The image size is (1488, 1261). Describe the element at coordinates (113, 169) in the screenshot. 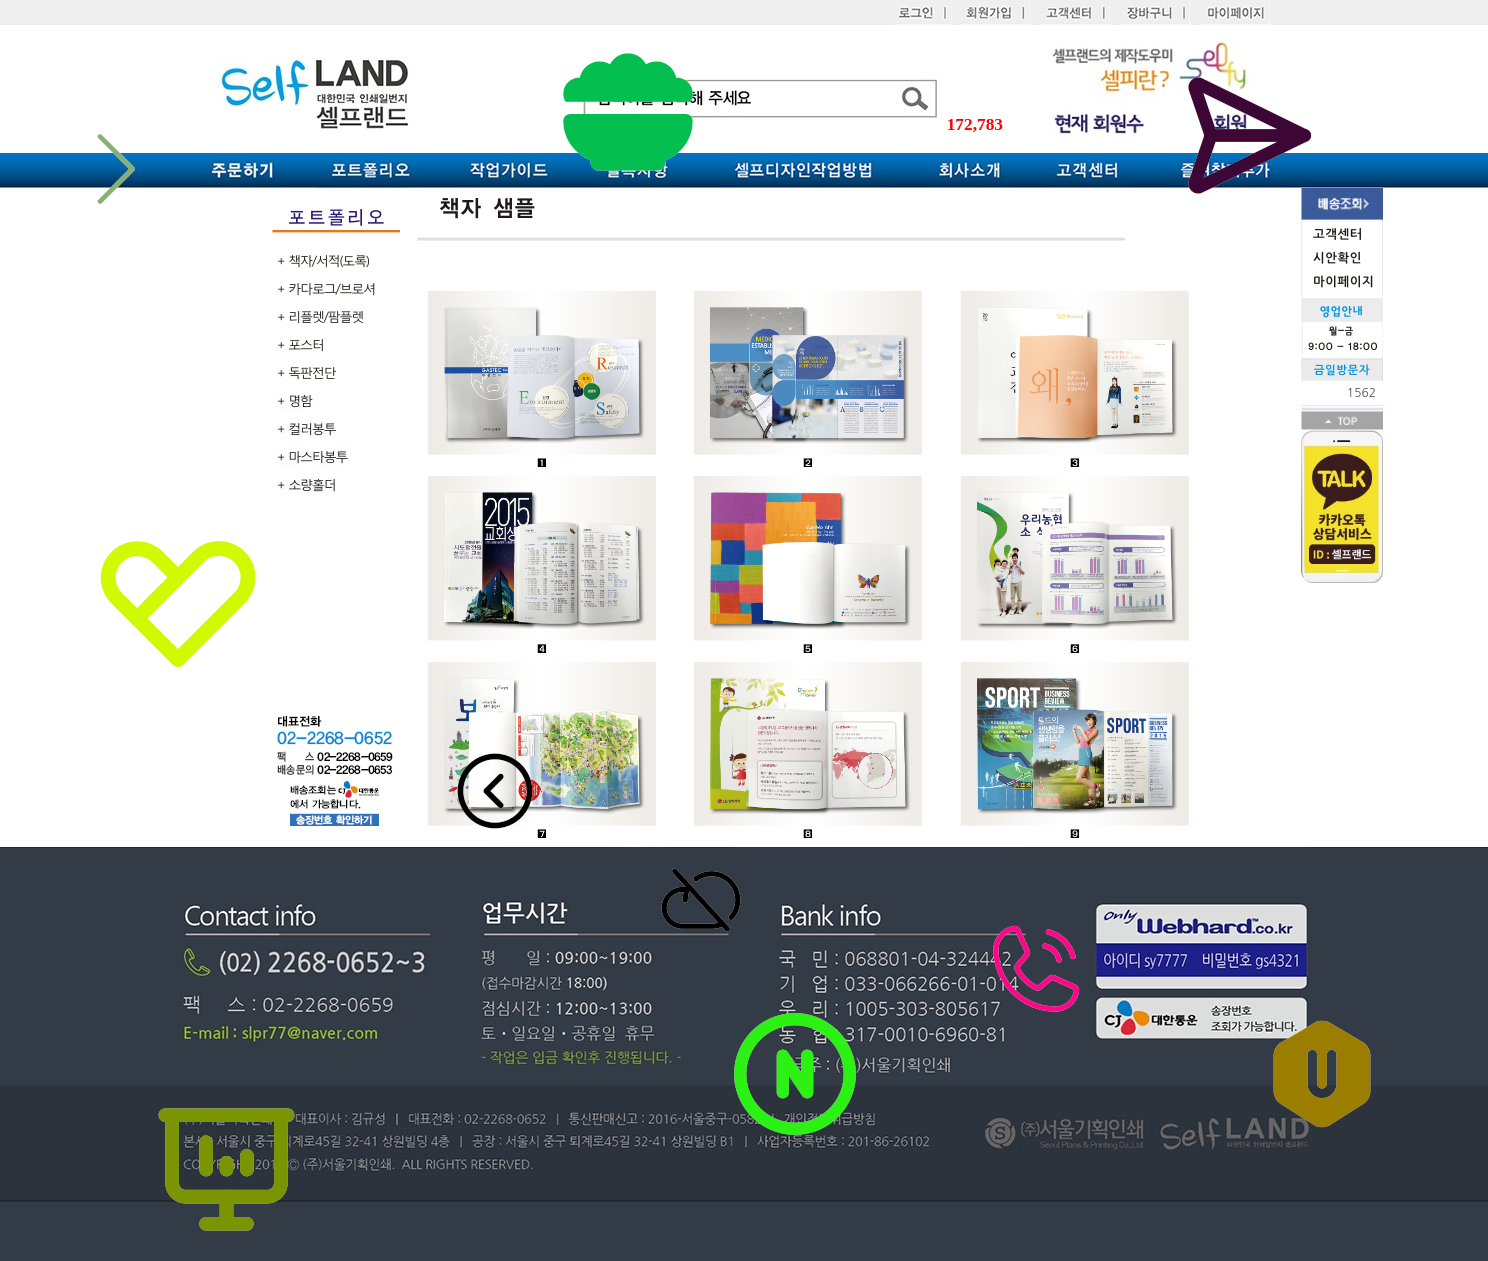

I see `navigate to the next item or page` at that location.